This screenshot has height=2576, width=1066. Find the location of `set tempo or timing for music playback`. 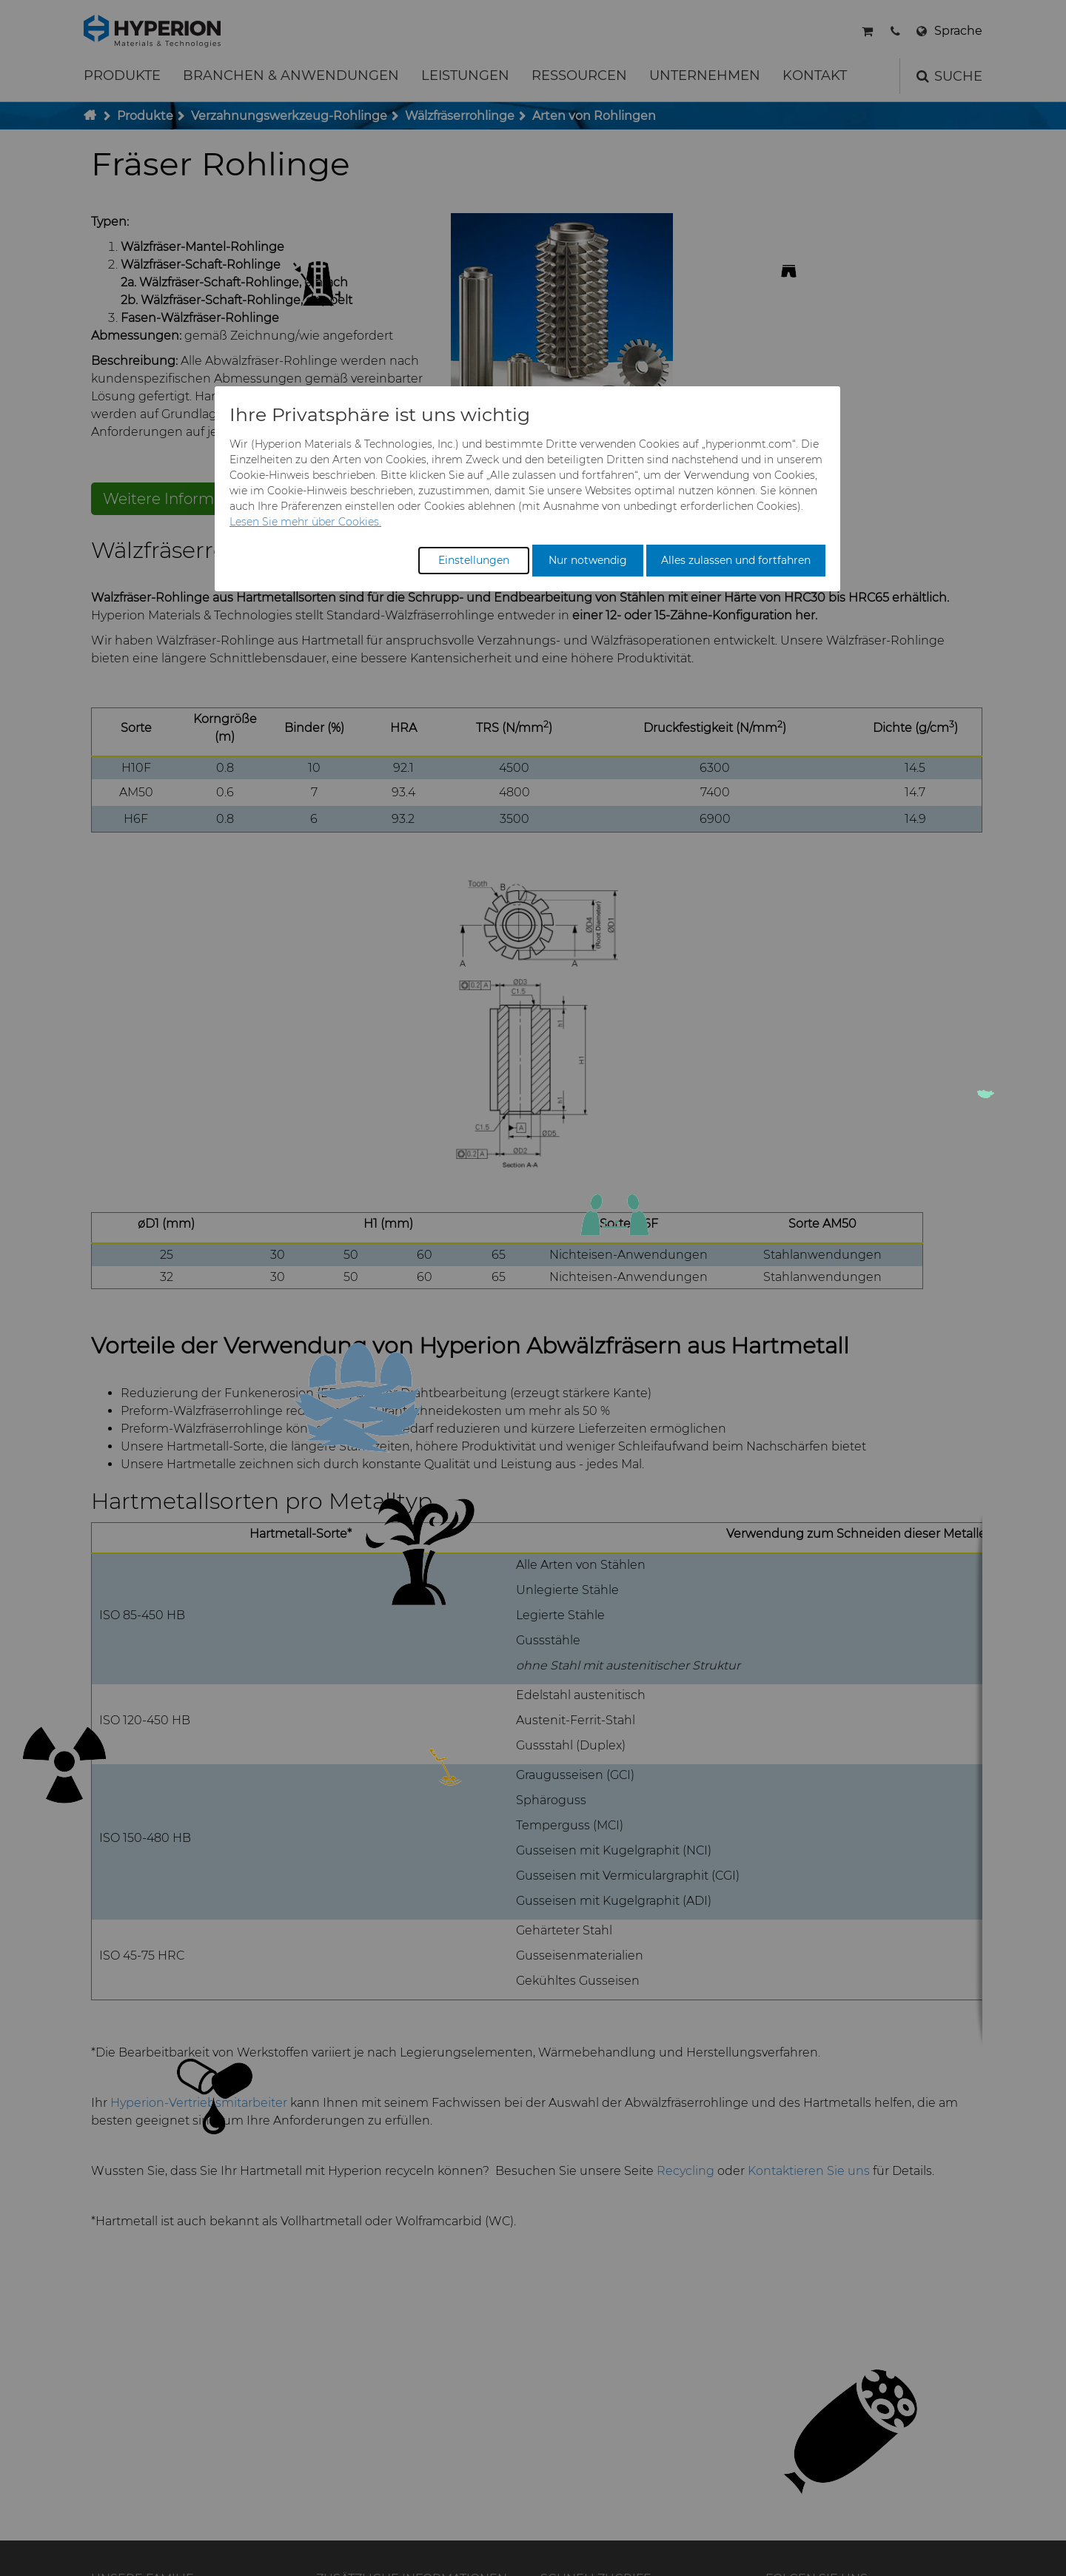

set tempo or timing for music playback is located at coordinates (318, 280).